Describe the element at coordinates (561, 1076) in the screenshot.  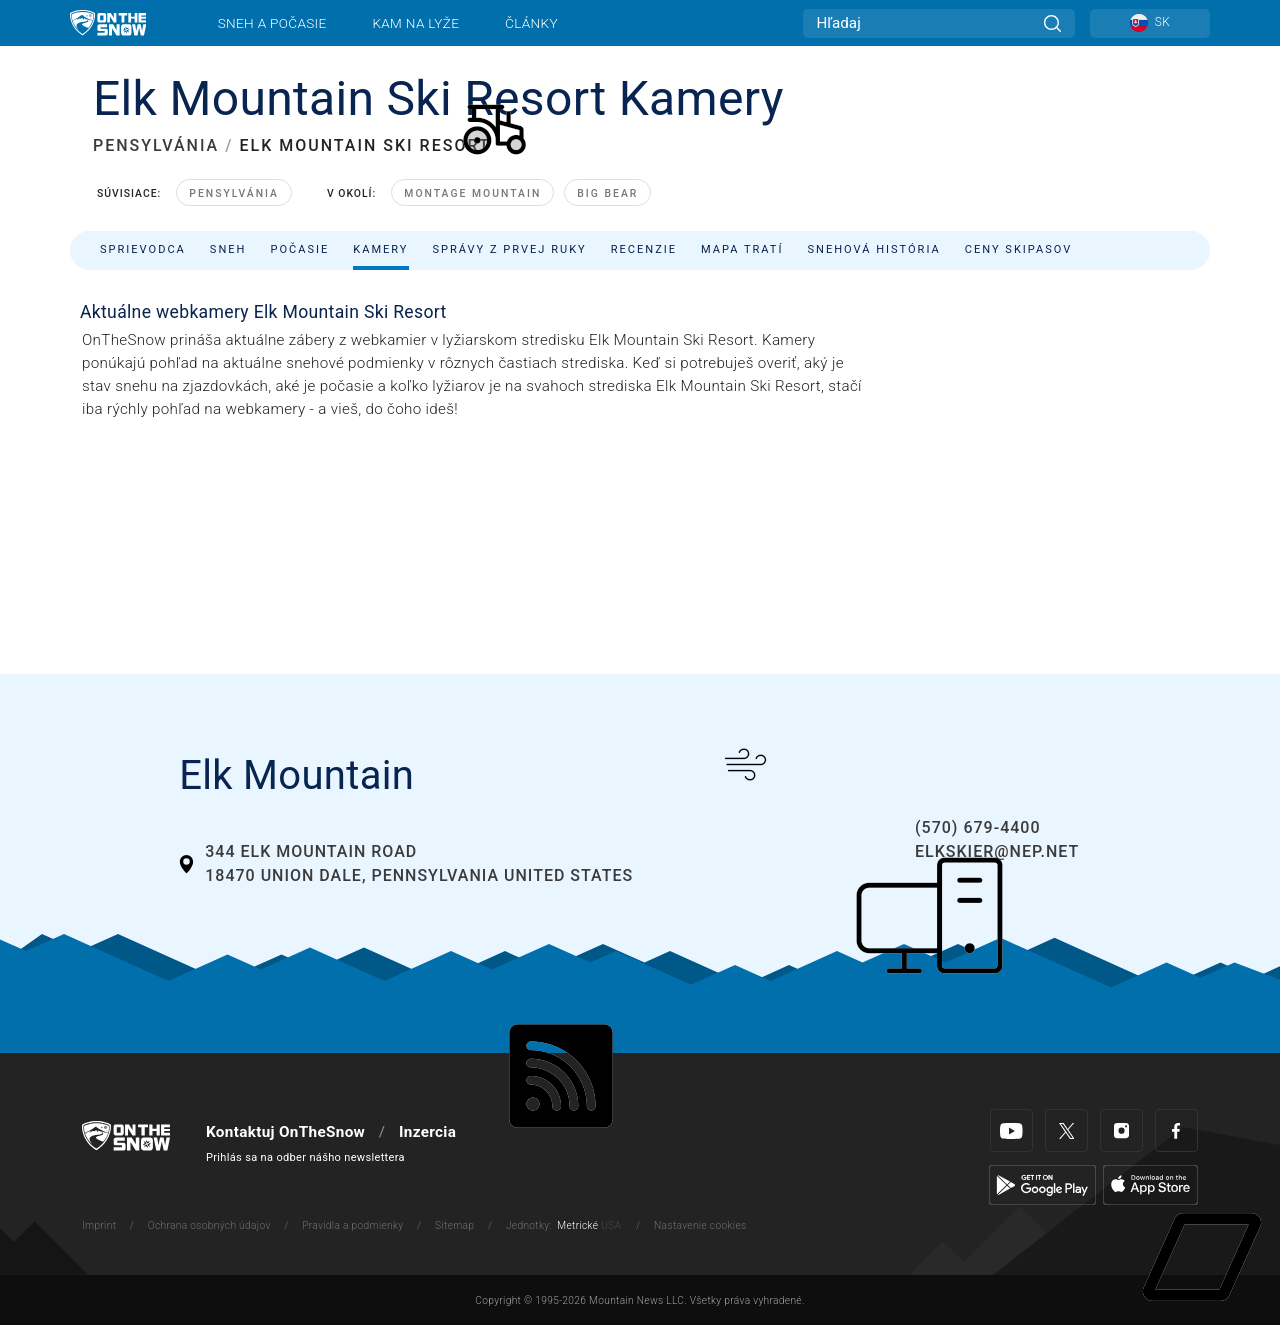
I see `subscribe to RSS feed` at that location.